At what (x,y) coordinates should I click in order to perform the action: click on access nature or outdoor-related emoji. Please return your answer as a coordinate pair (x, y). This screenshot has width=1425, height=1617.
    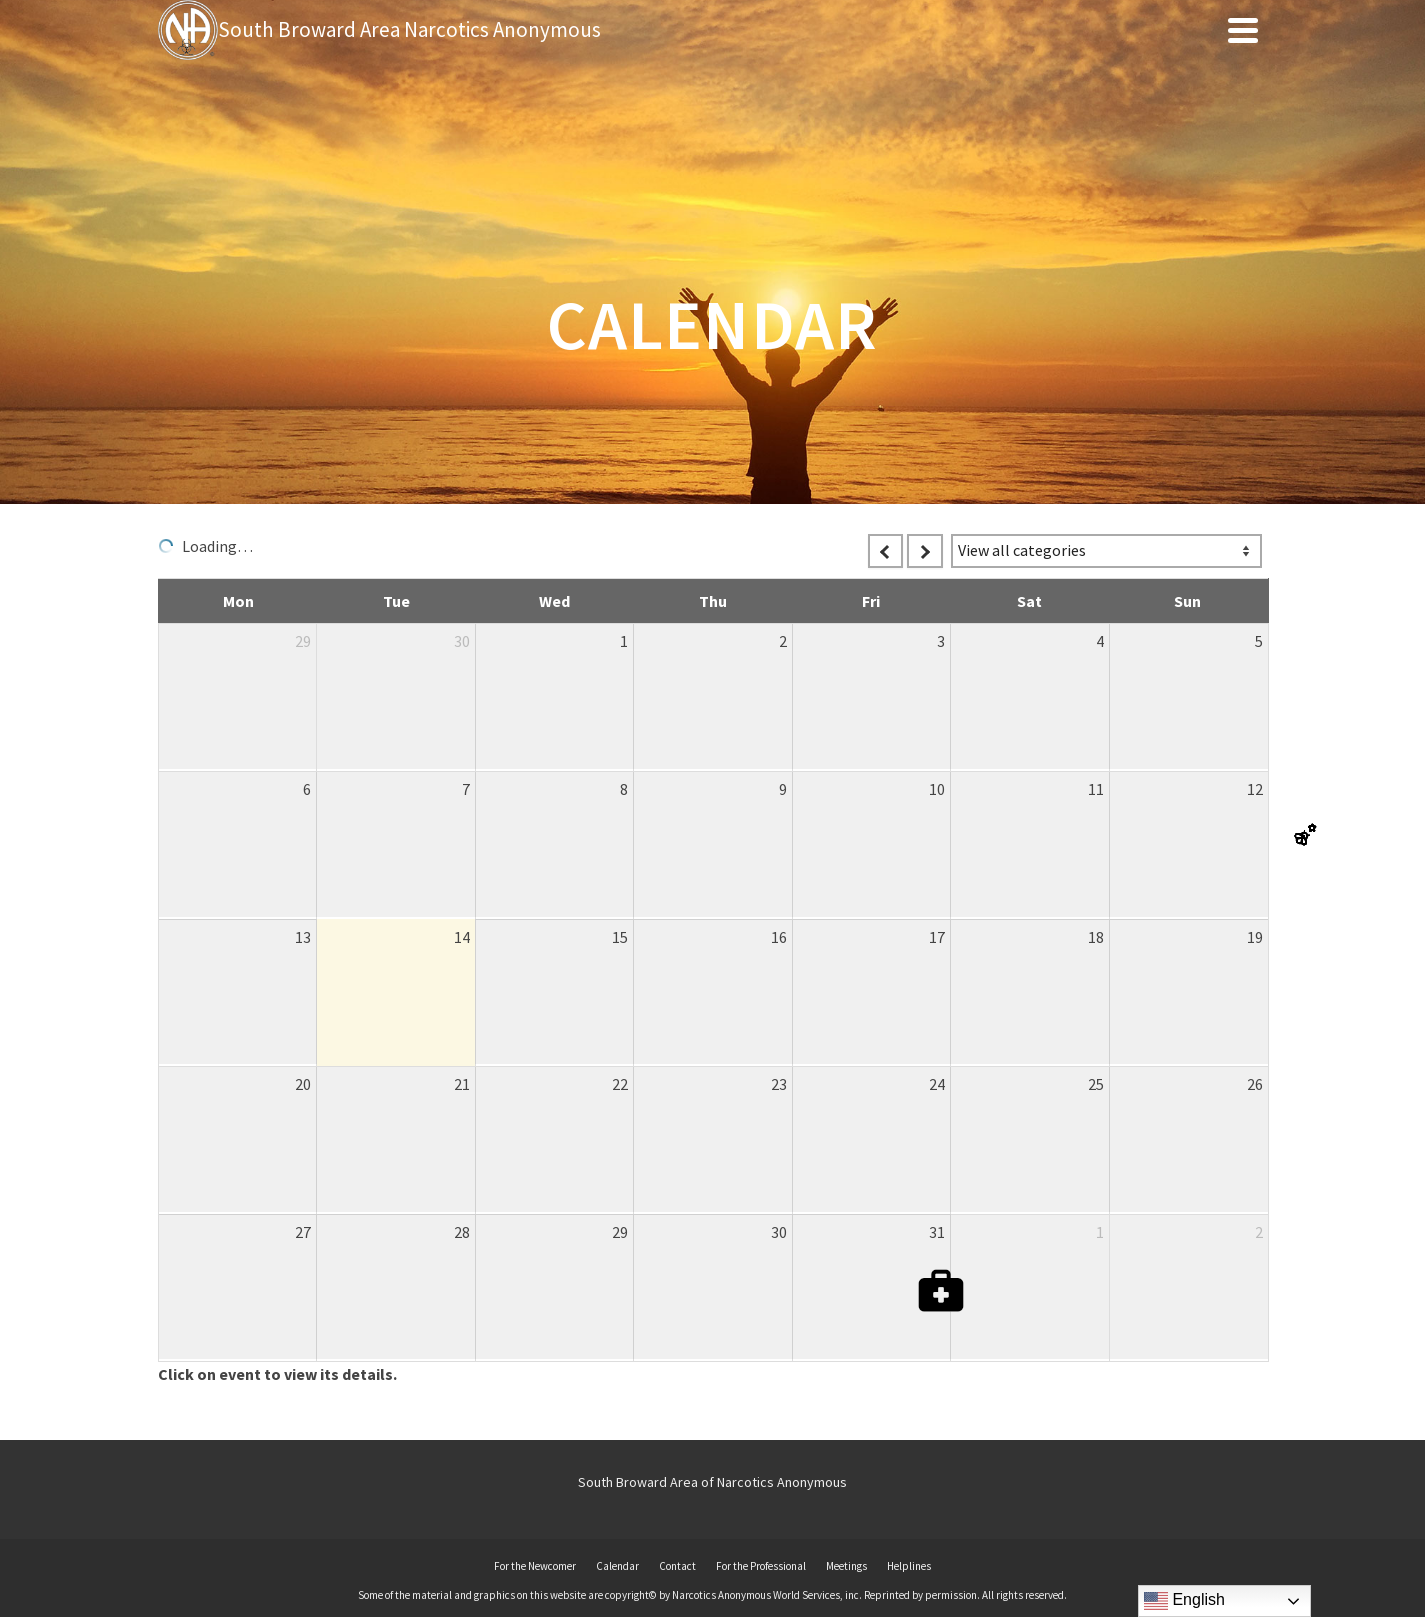
    Looking at the image, I should click on (1305, 834).